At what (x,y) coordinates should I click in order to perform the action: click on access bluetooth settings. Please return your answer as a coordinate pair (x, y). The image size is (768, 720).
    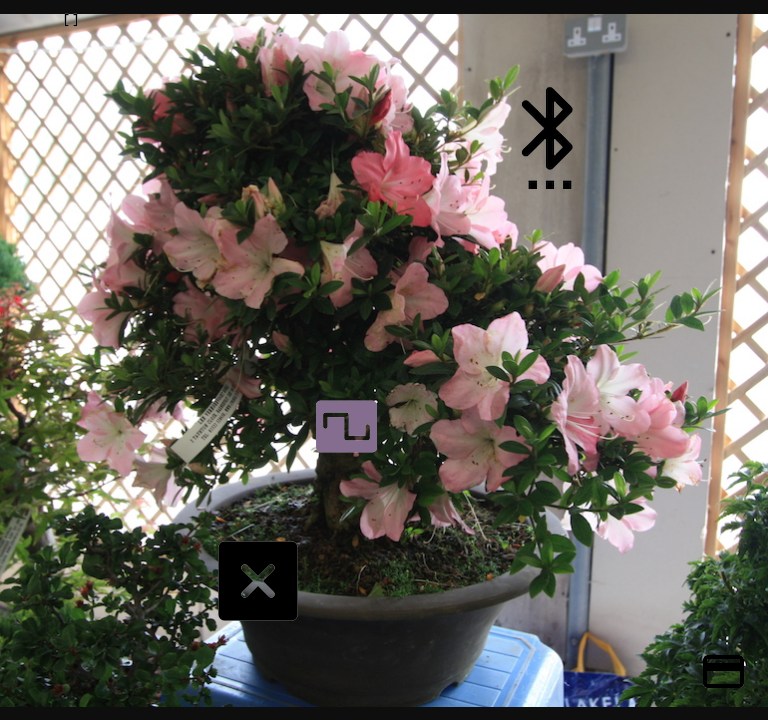
    Looking at the image, I should click on (550, 137).